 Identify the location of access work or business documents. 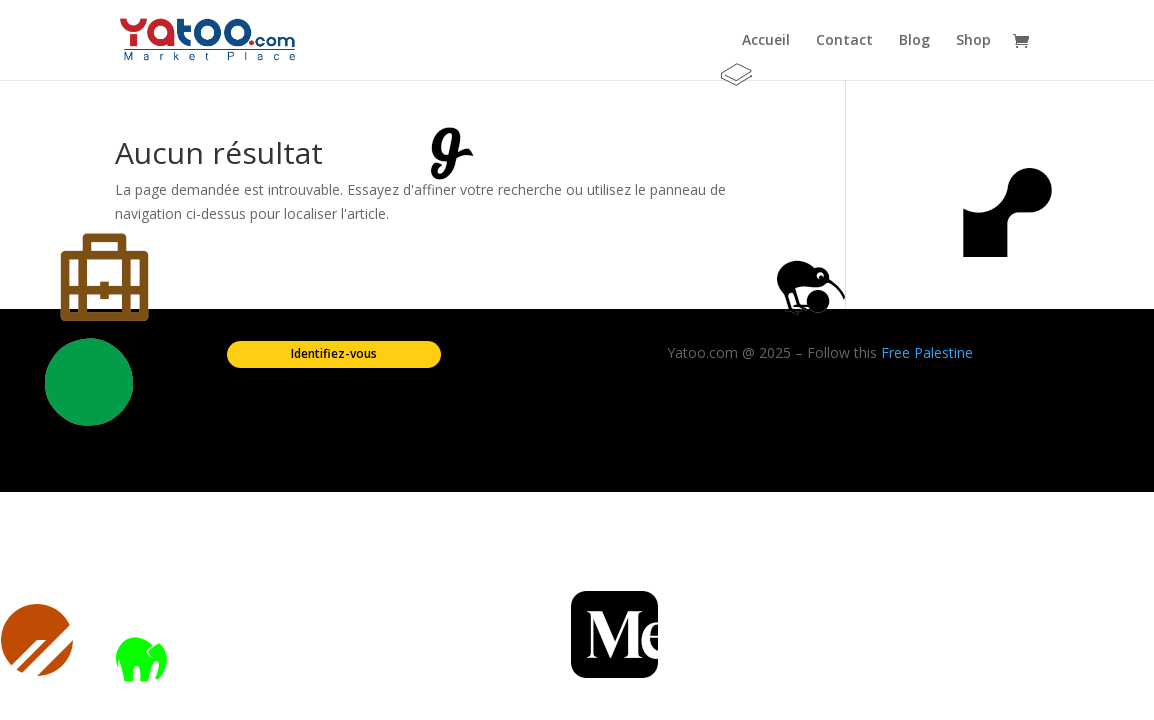
(104, 281).